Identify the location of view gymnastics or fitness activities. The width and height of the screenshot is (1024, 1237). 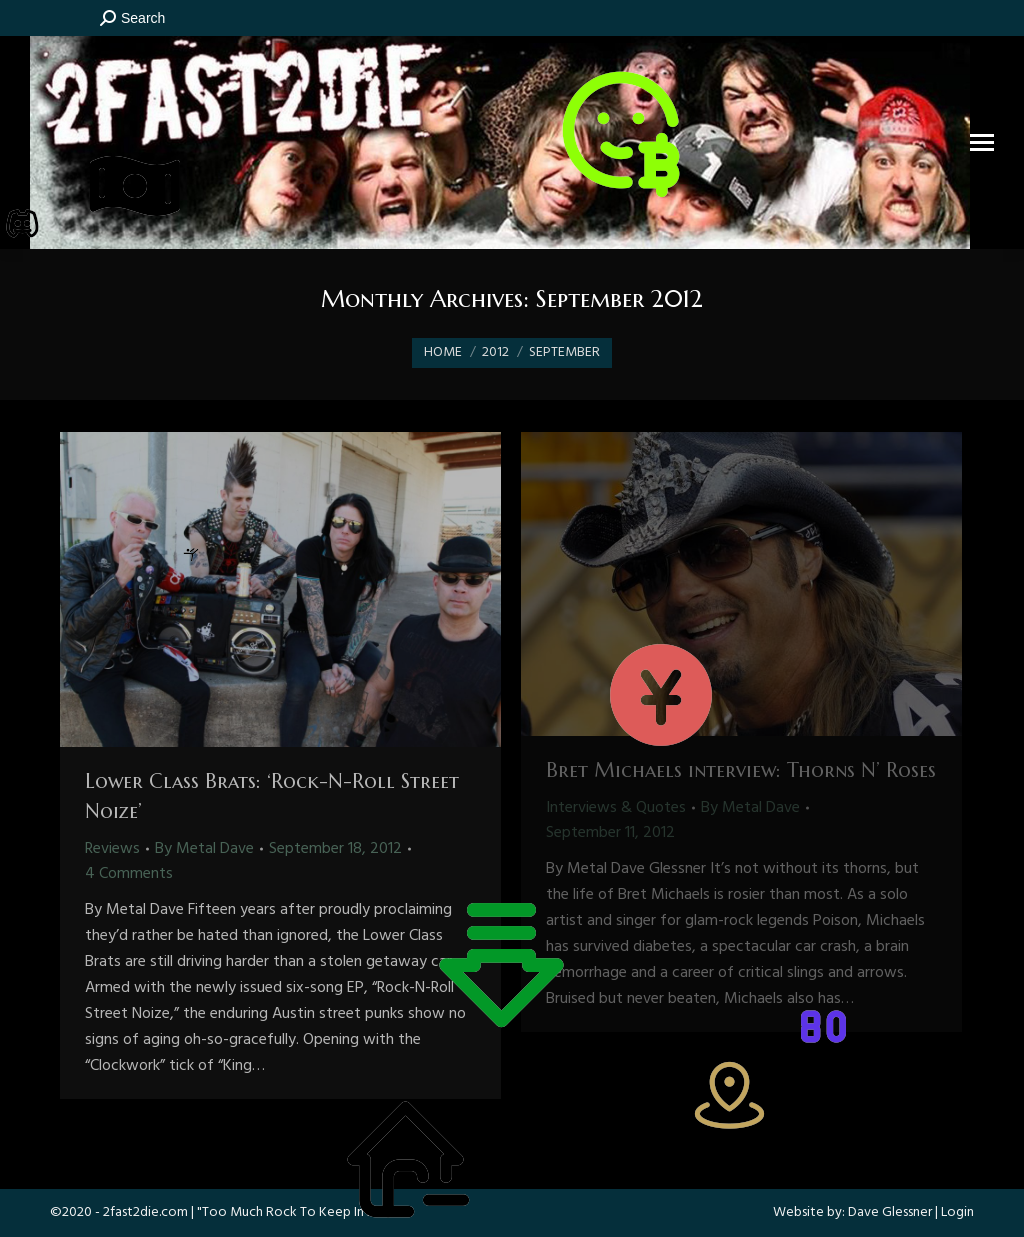
(191, 554).